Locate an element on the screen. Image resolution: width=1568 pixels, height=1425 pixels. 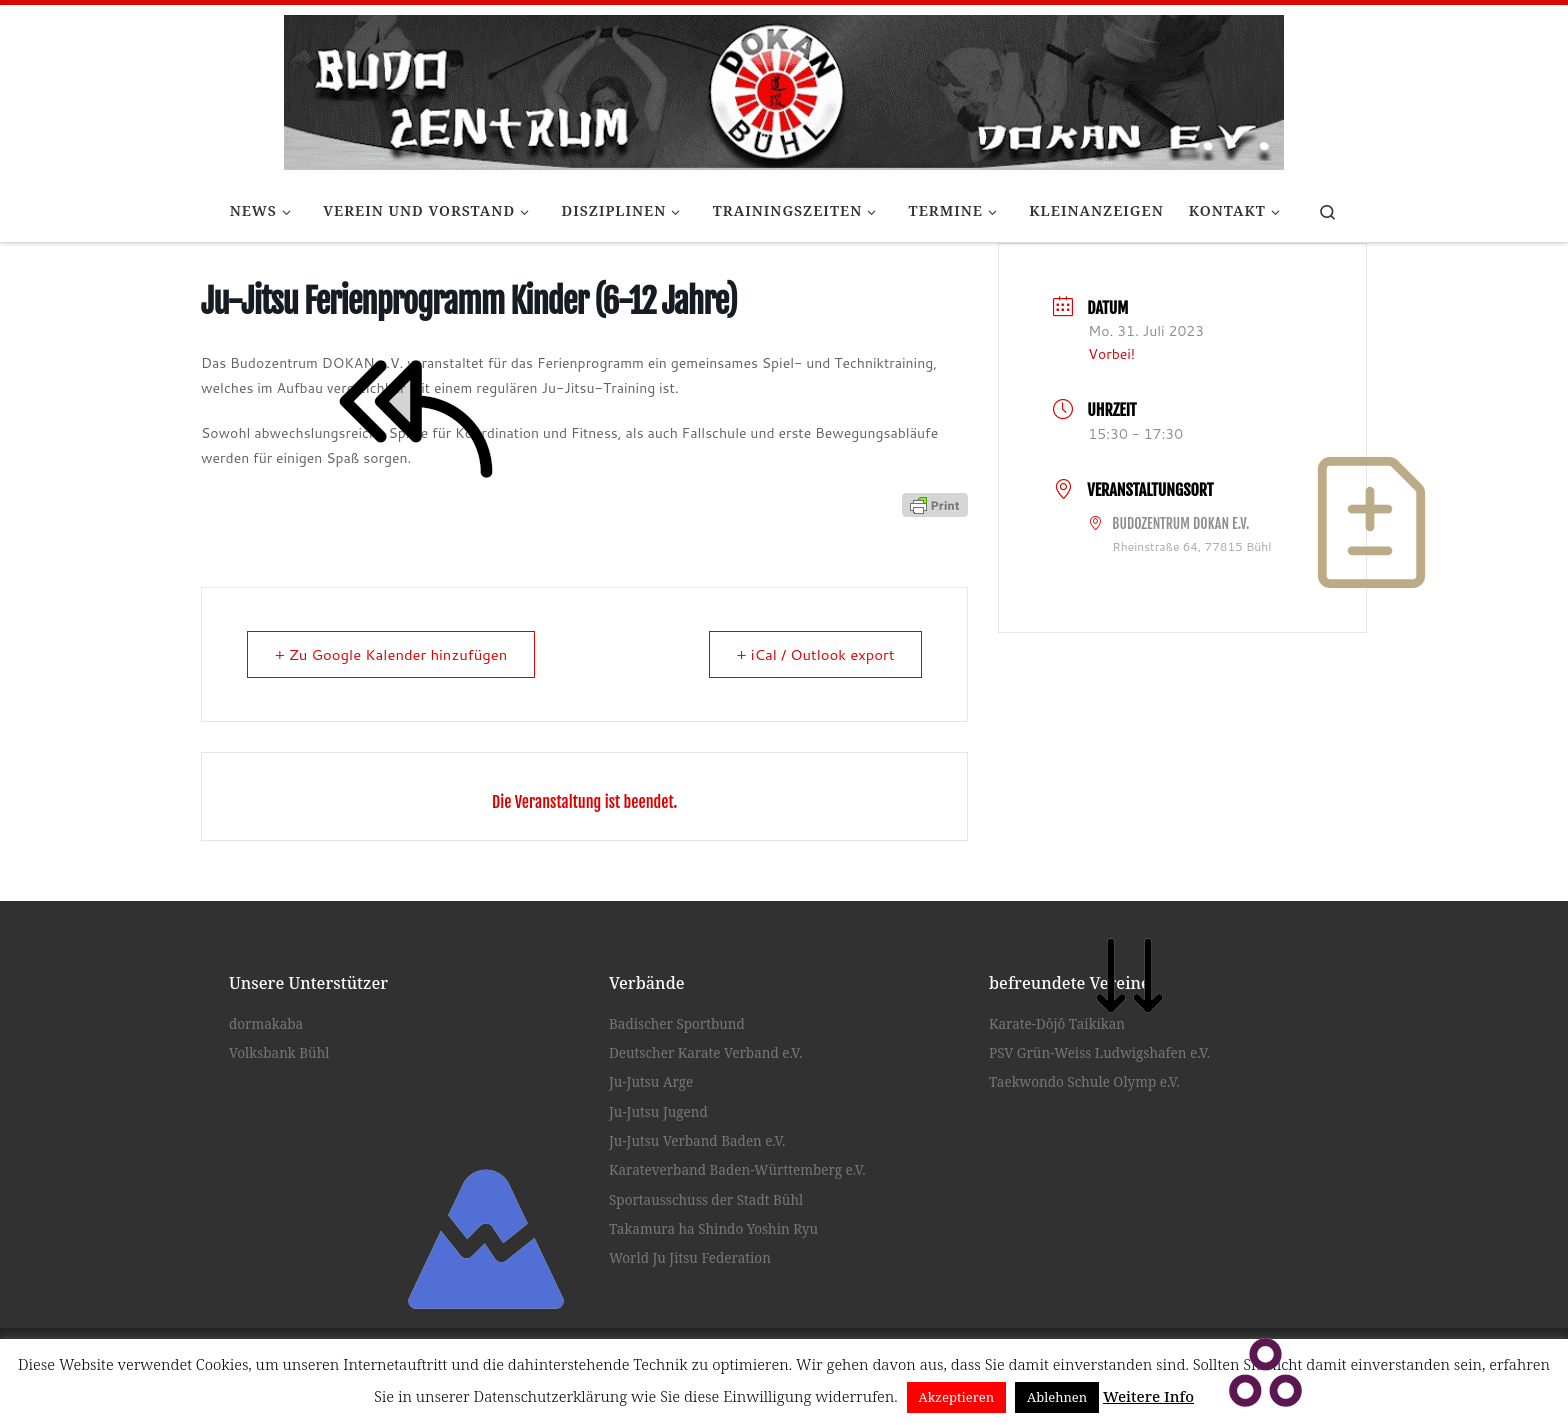
download multiple items is located at coordinates (1129, 975).